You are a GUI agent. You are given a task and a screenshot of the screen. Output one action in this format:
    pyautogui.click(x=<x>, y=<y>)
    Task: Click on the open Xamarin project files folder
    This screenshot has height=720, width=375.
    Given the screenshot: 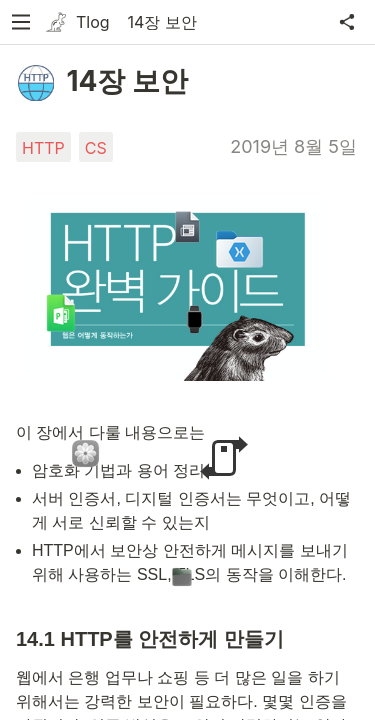 What is the action you would take?
    pyautogui.click(x=239, y=250)
    